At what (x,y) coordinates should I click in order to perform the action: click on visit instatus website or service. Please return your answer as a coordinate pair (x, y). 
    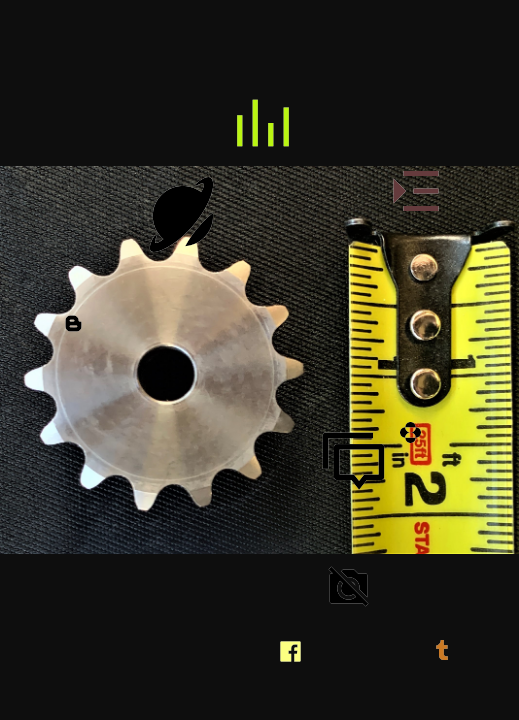
    Looking at the image, I should click on (181, 214).